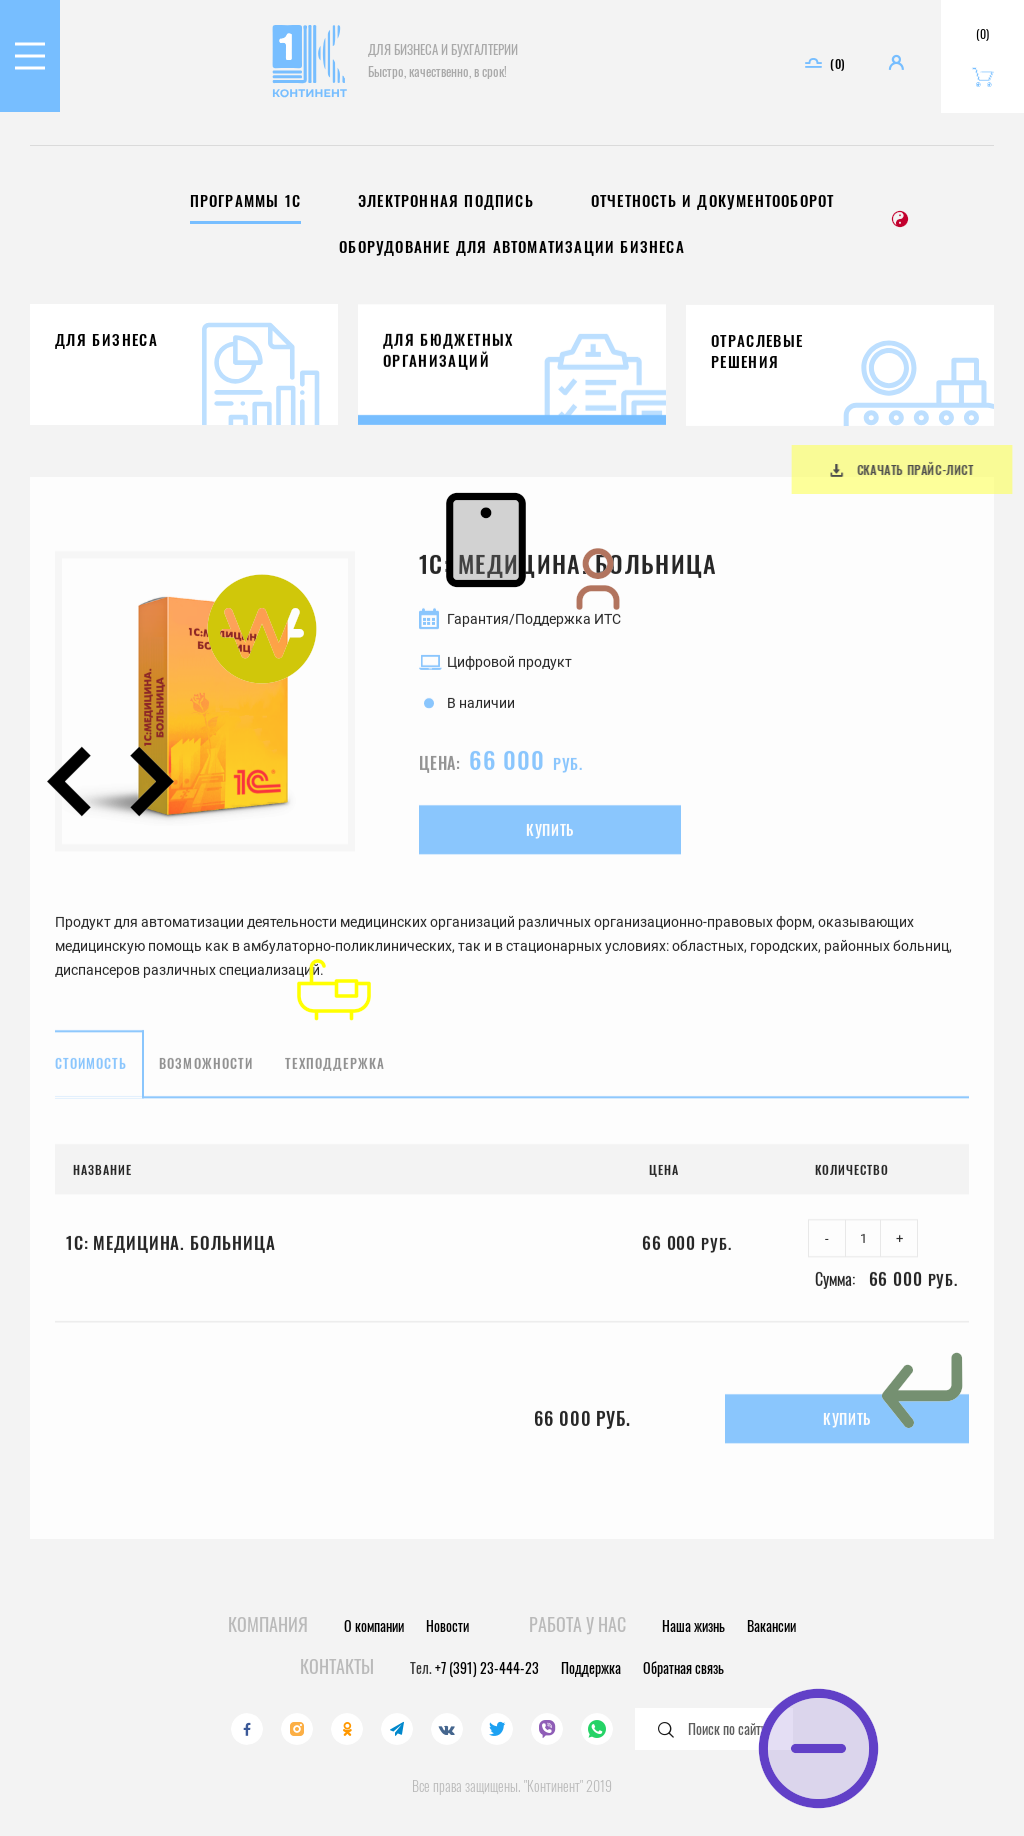  What do you see at coordinates (486, 540) in the screenshot?
I see `tablet device with front-facing camera` at bounding box center [486, 540].